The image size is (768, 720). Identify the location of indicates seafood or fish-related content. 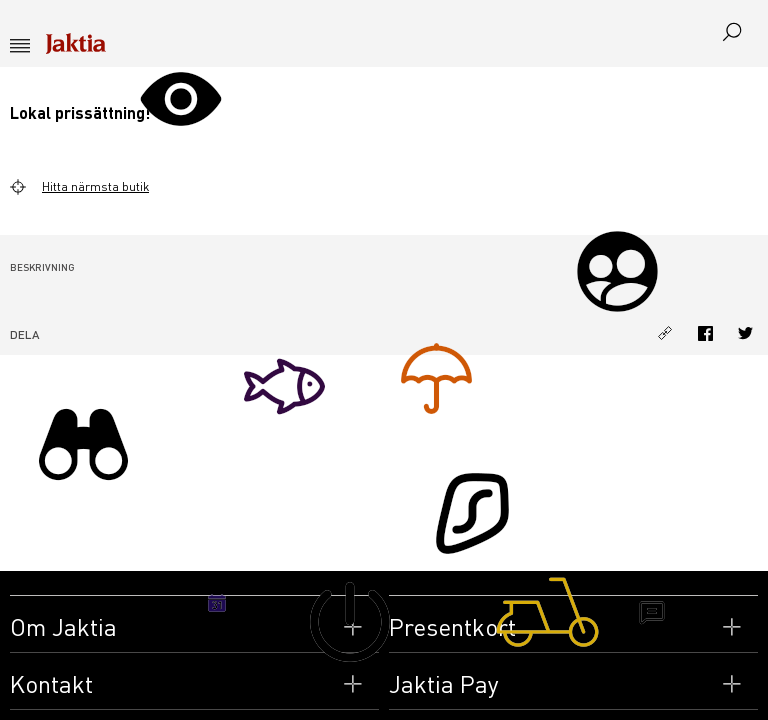
(284, 386).